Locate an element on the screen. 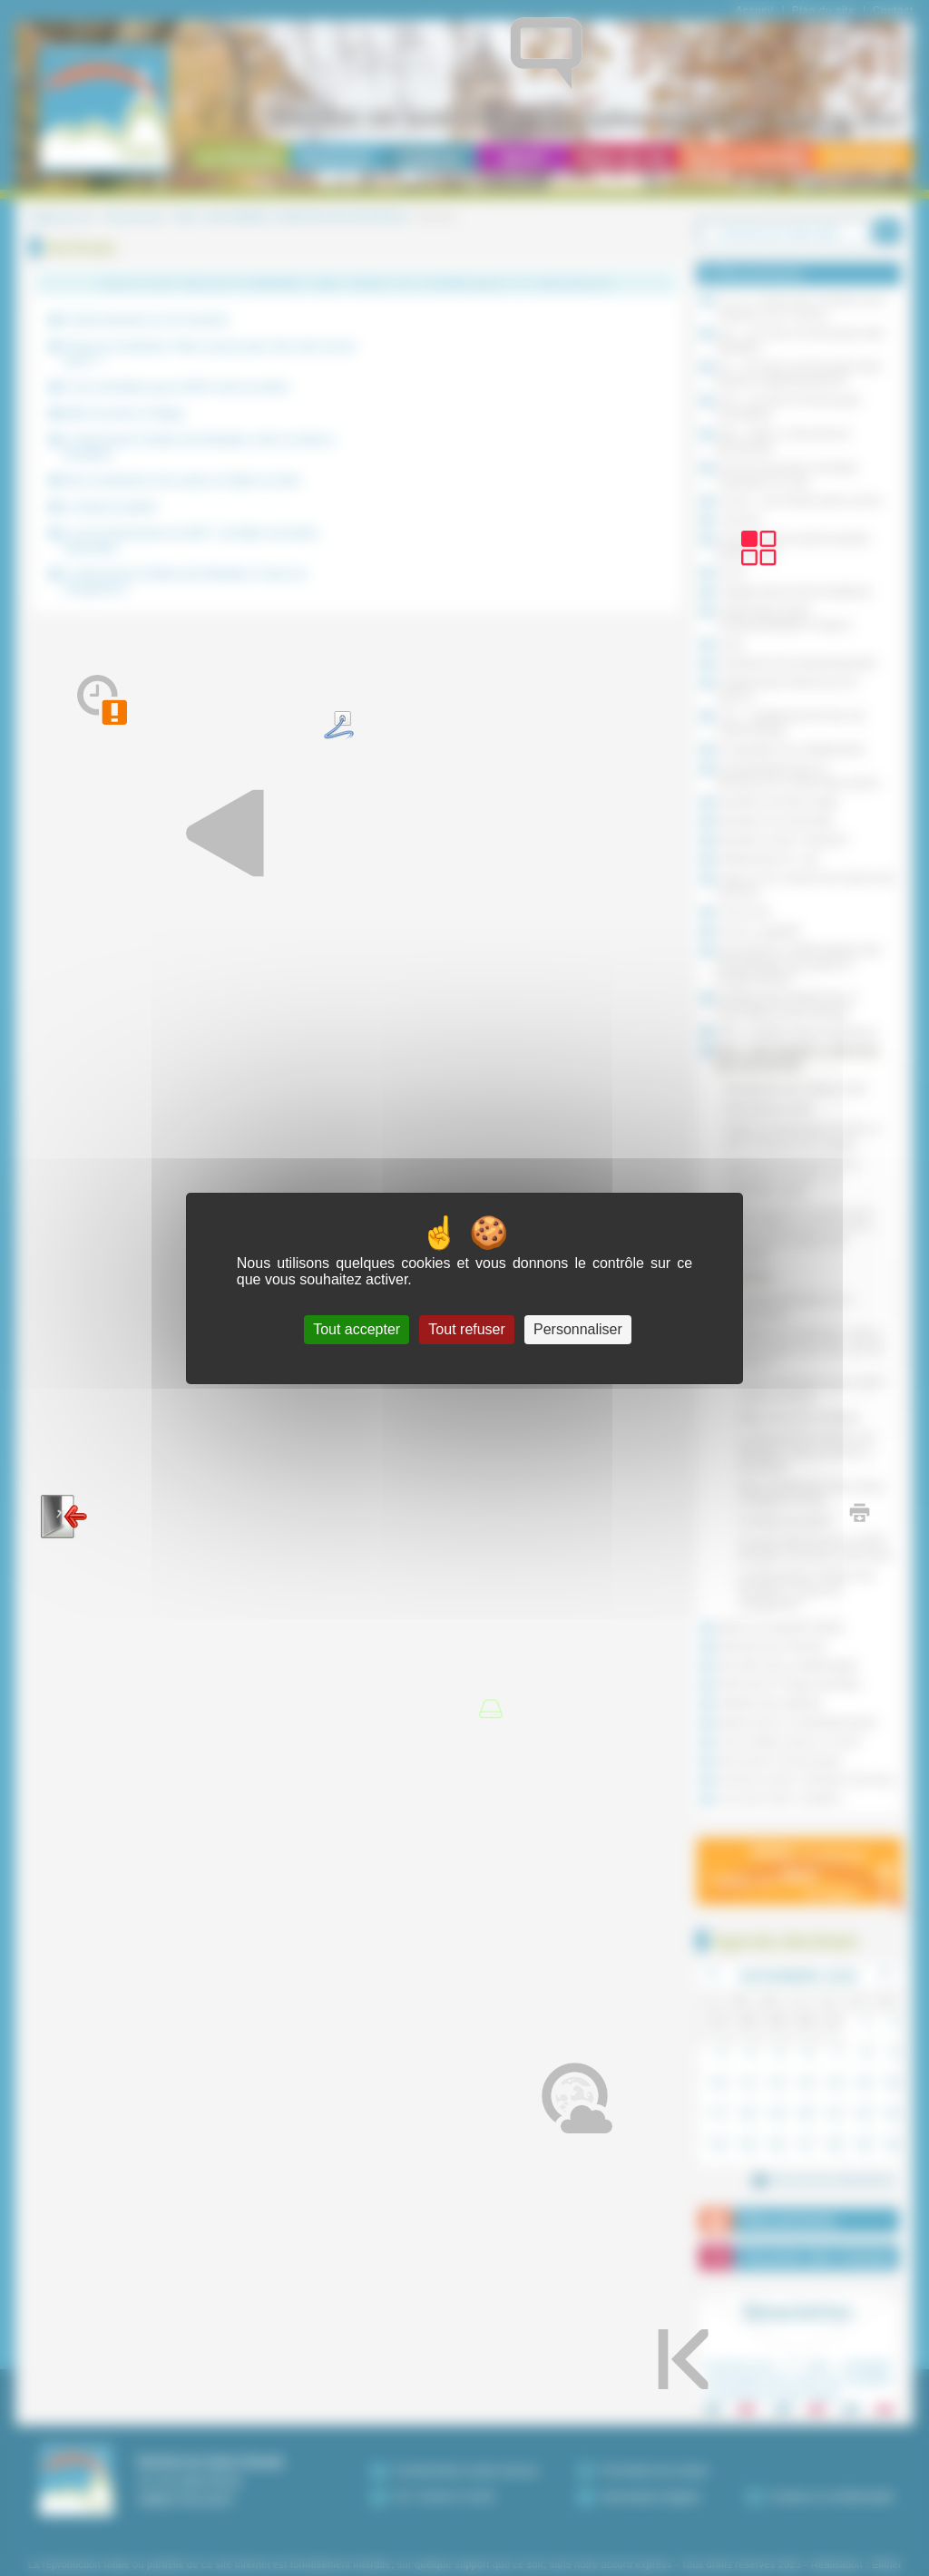  play media in right-to-left interface is located at coordinates (229, 833).